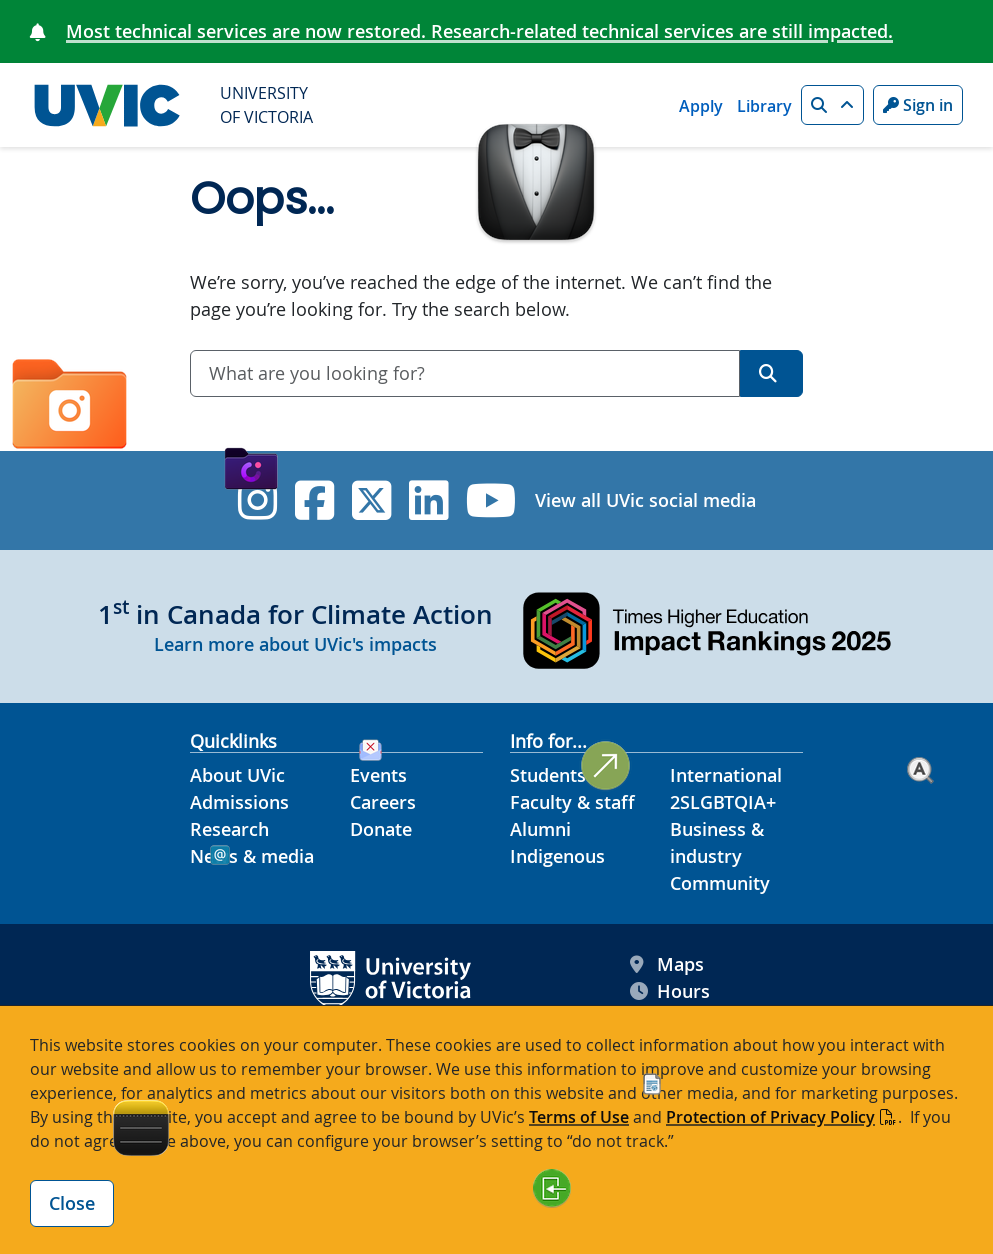 Image resolution: width=993 pixels, height=1254 pixels. Describe the element at coordinates (69, 407) in the screenshot. I see `open 4K Stogram downloads folder` at that location.